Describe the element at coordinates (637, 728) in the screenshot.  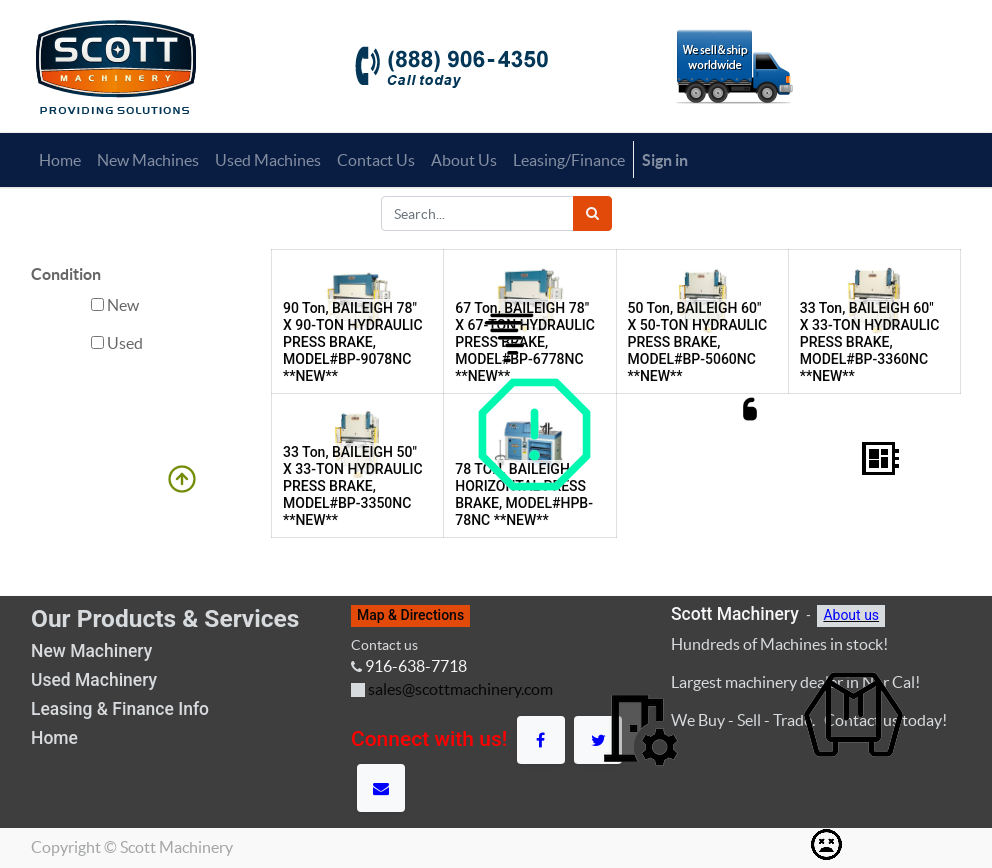
I see `adjust room or space preferences` at that location.